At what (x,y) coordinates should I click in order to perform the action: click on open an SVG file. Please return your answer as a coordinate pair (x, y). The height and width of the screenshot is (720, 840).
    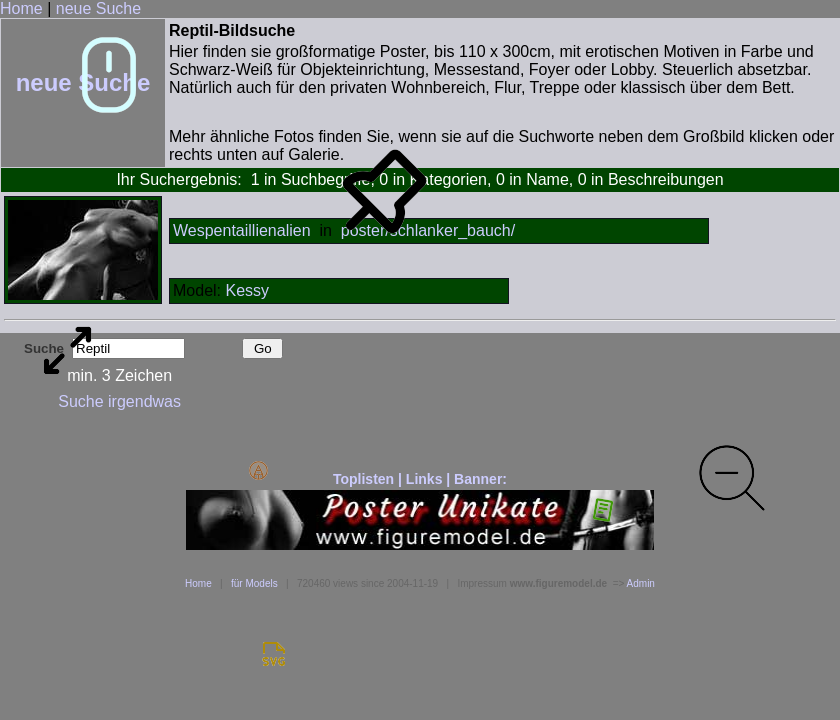
    Looking at the image, I should click on (274, 655).